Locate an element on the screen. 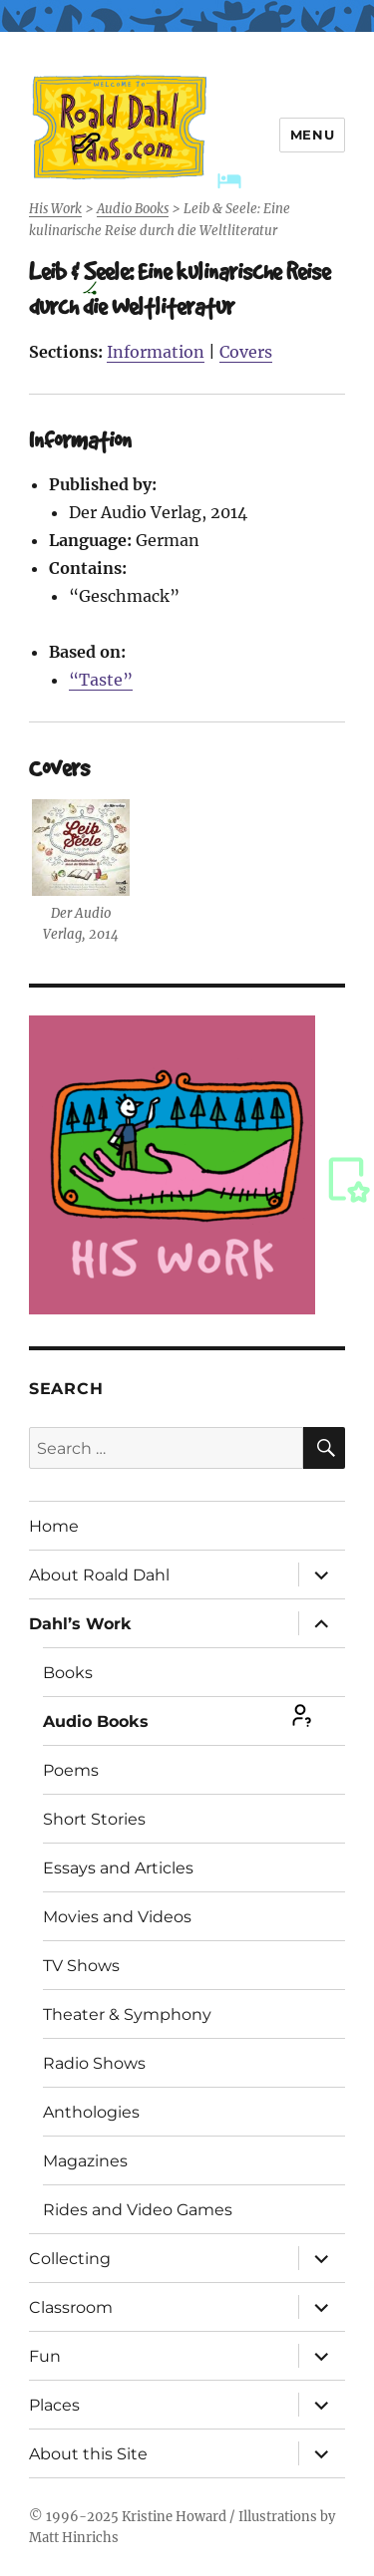 The height and width of the screenshot is (2576, 374). book a hotel or accommodation is located at coordinates (229, 180).